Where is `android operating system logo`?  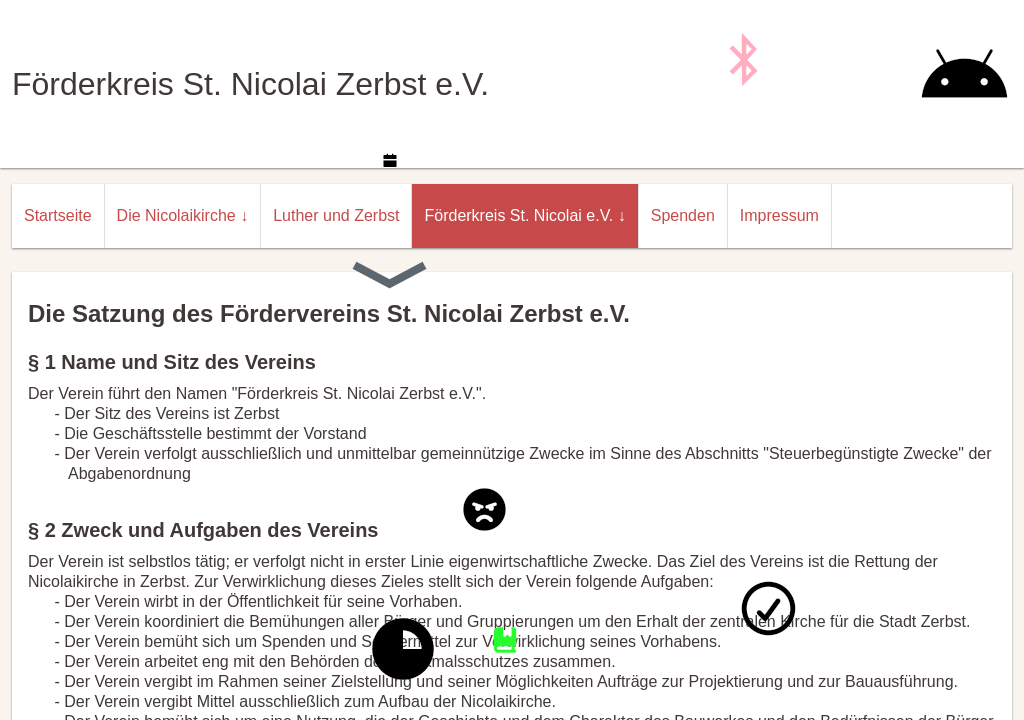 android operating system logo is located at coordinates (964, 78).